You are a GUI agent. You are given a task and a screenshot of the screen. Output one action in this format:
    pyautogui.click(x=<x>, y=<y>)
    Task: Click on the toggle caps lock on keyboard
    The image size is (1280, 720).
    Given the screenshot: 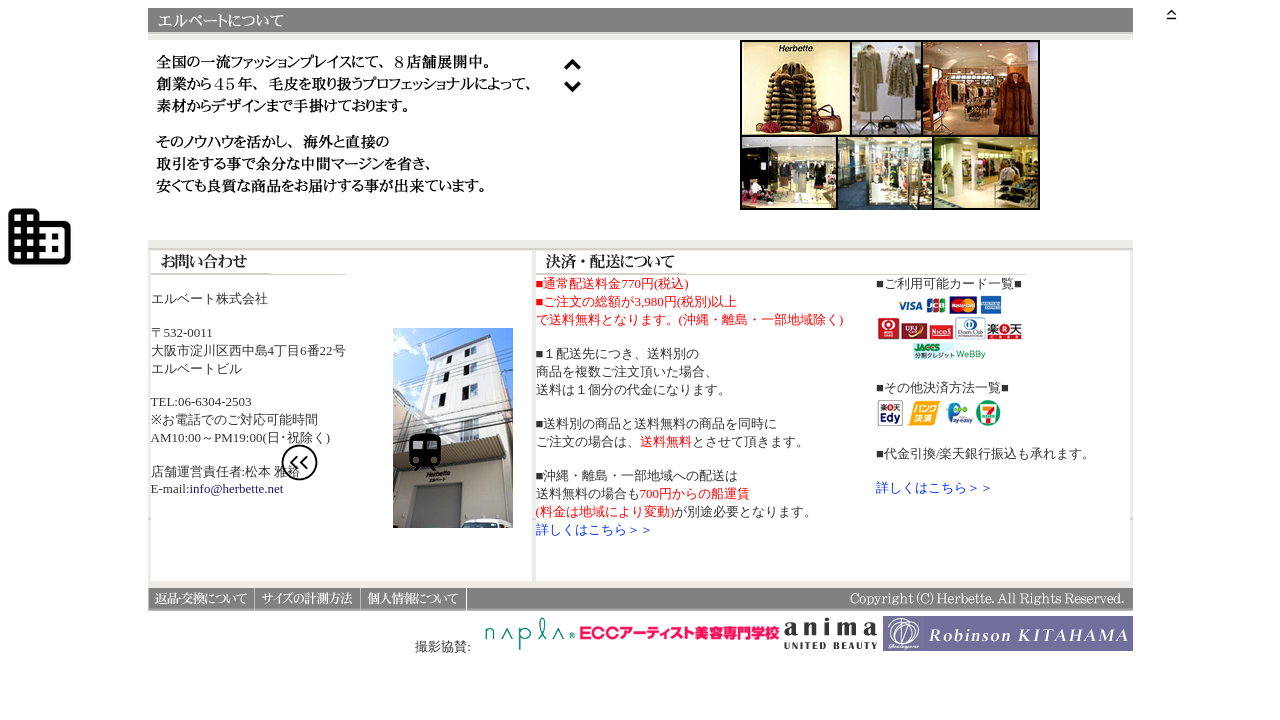 What is the action you would take?
    pyautogui.click(x=1171, y=14)
    